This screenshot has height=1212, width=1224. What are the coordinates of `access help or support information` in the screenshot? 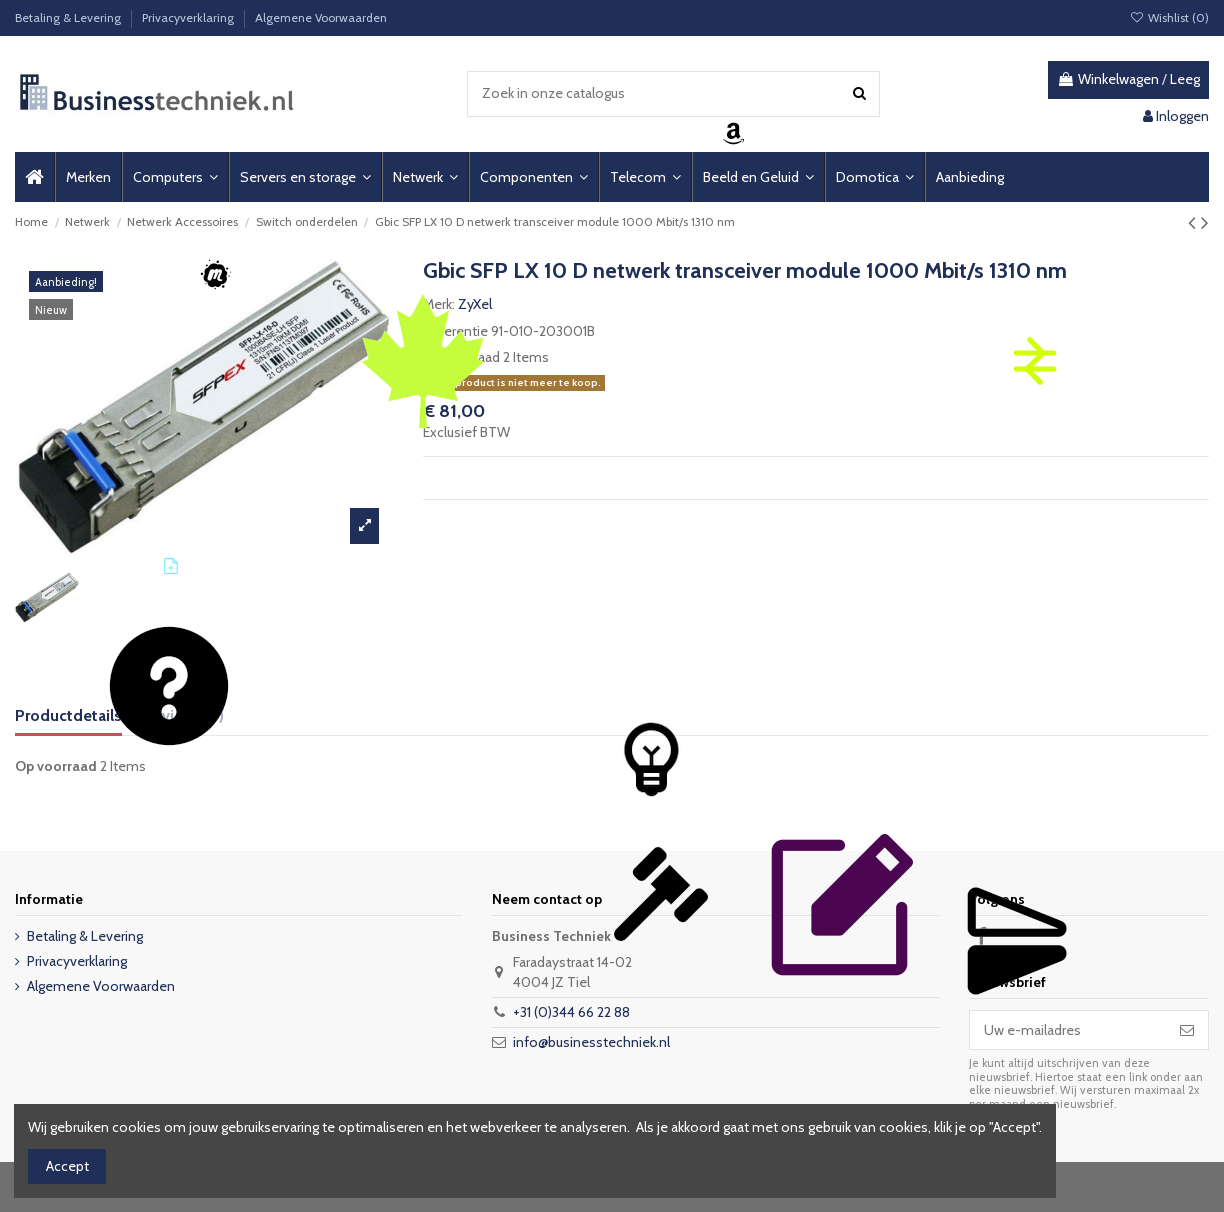 It's located at (169, 686).